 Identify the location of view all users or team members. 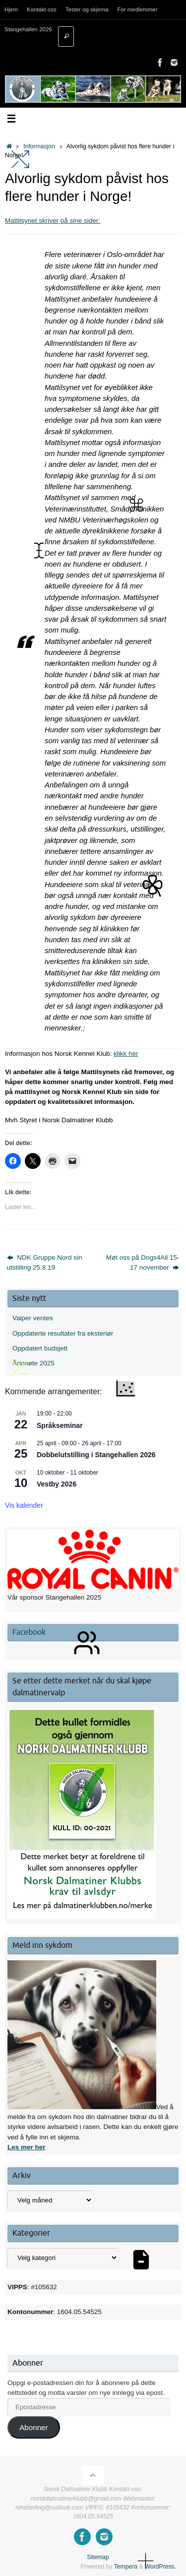
(87, 1643).